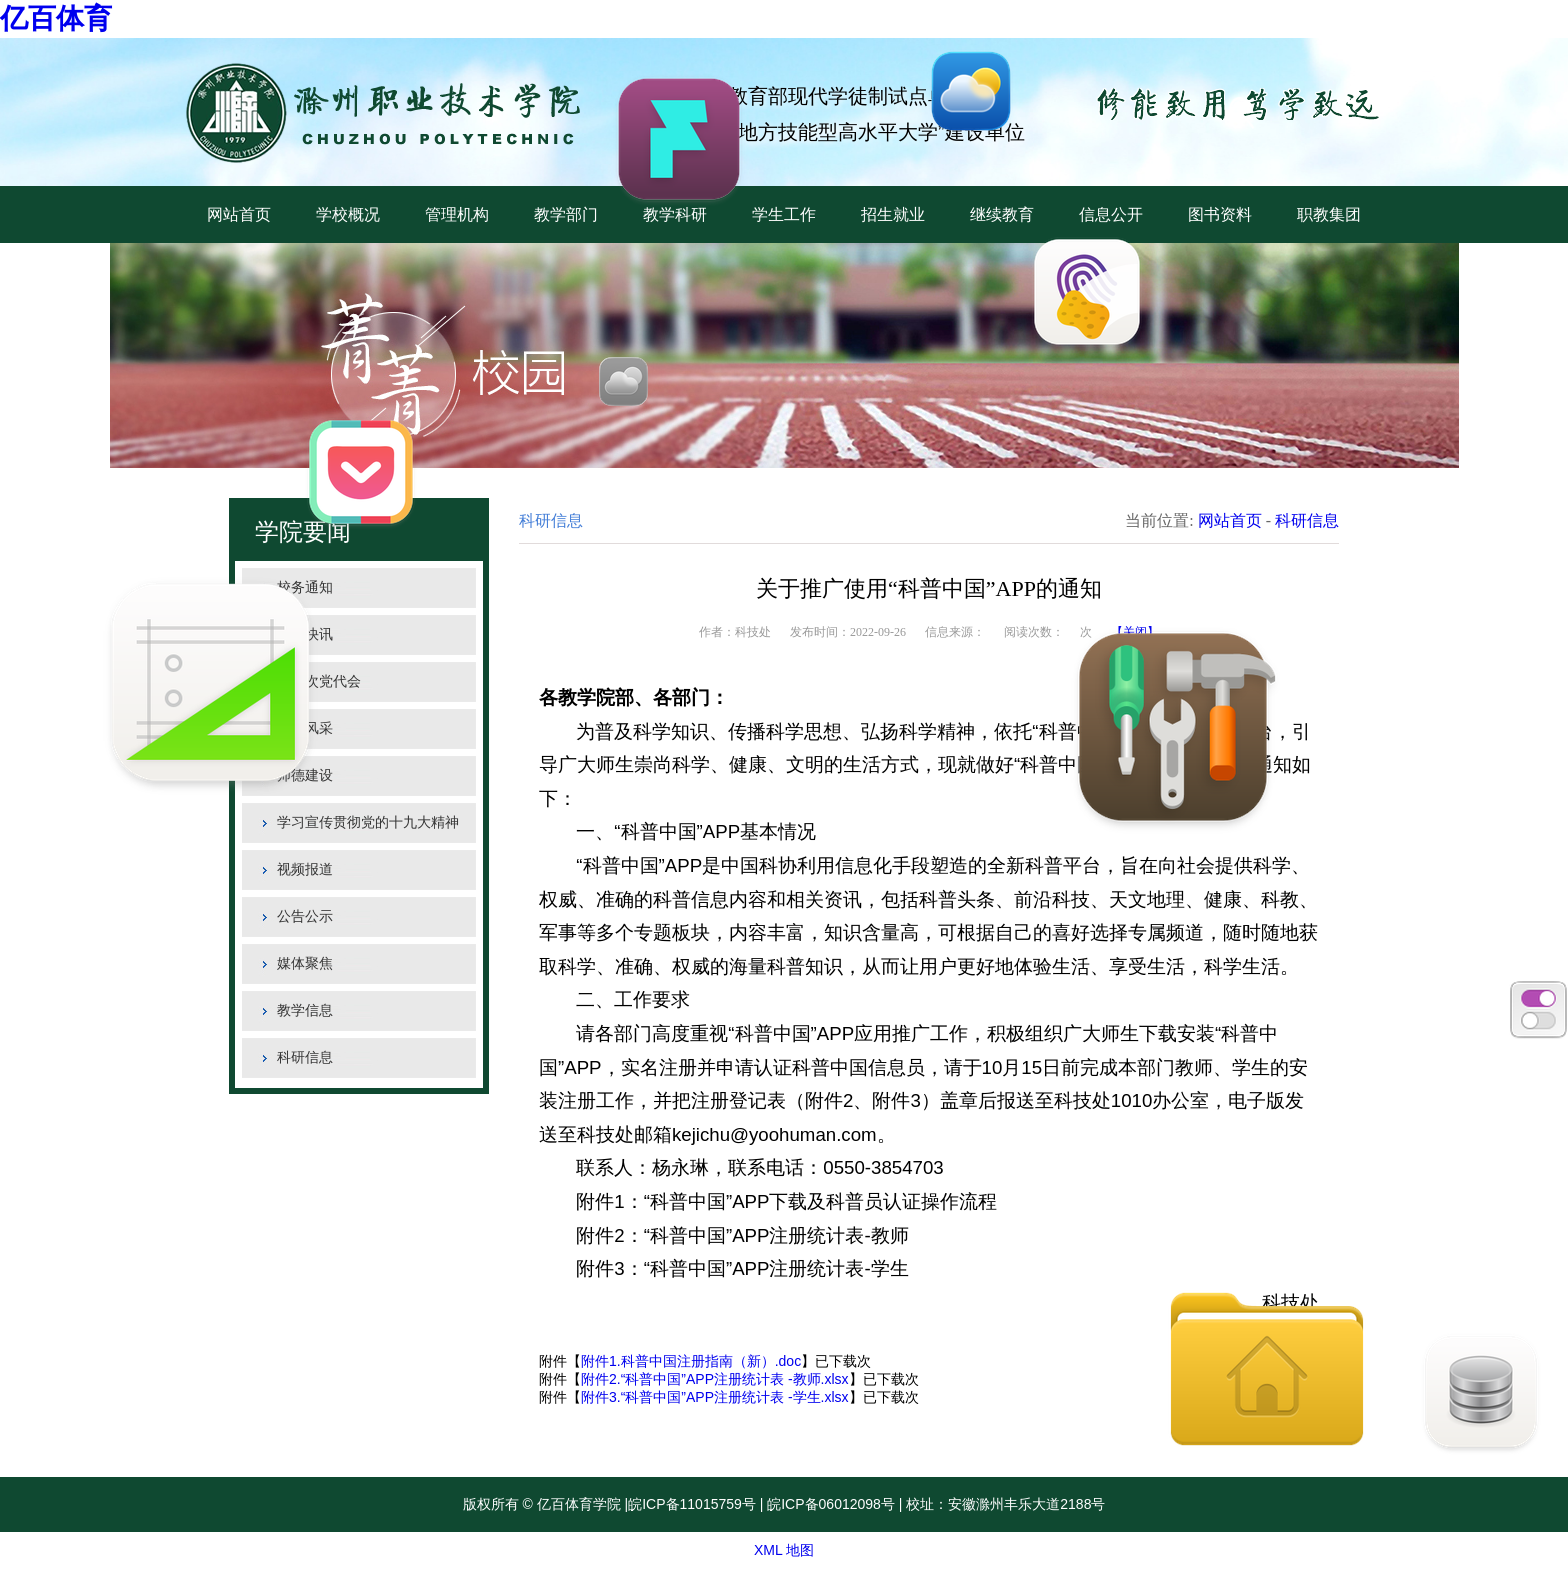 The width and height of the screenshot is (1568, 1570). What do you see at coordinates (210, 682) in the screenshot?
I see `open glade interface designer` at bounding box center [210, 682].